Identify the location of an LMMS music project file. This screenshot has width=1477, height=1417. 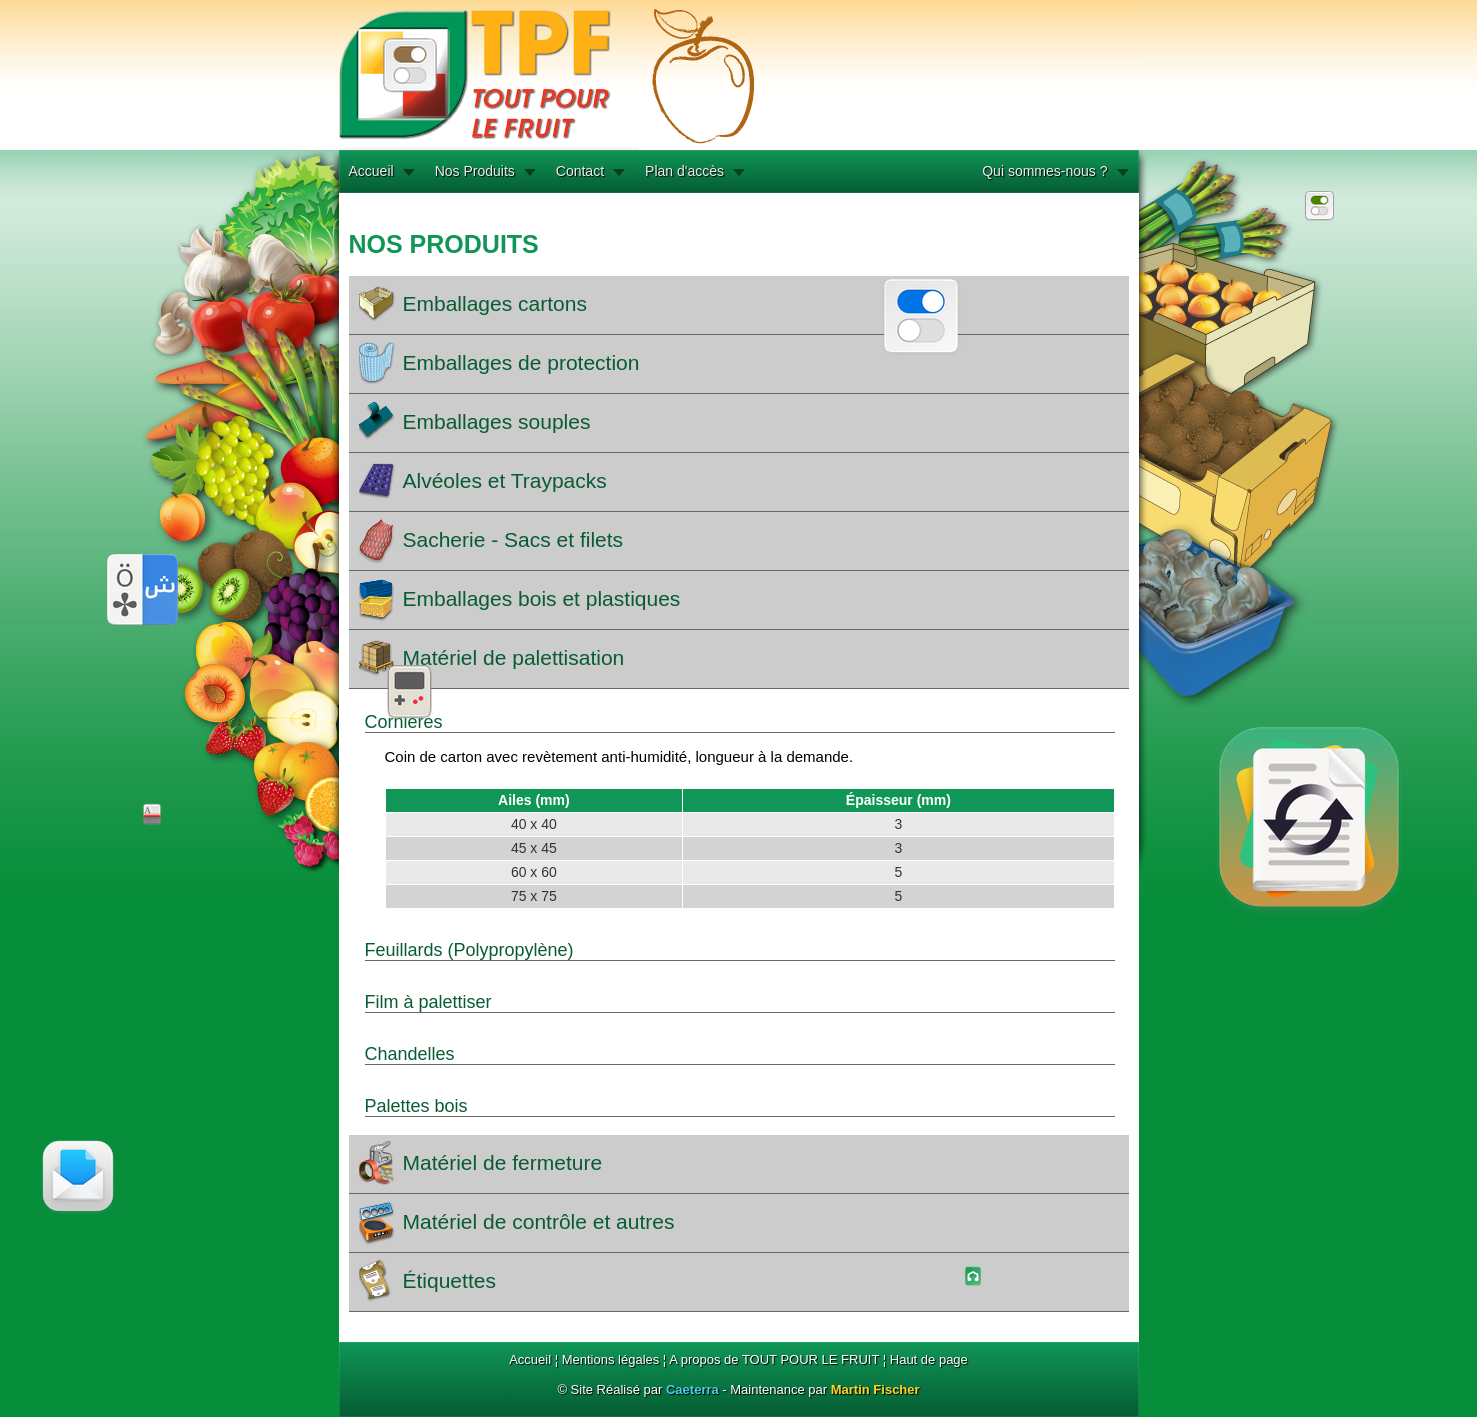
(973, 1276).